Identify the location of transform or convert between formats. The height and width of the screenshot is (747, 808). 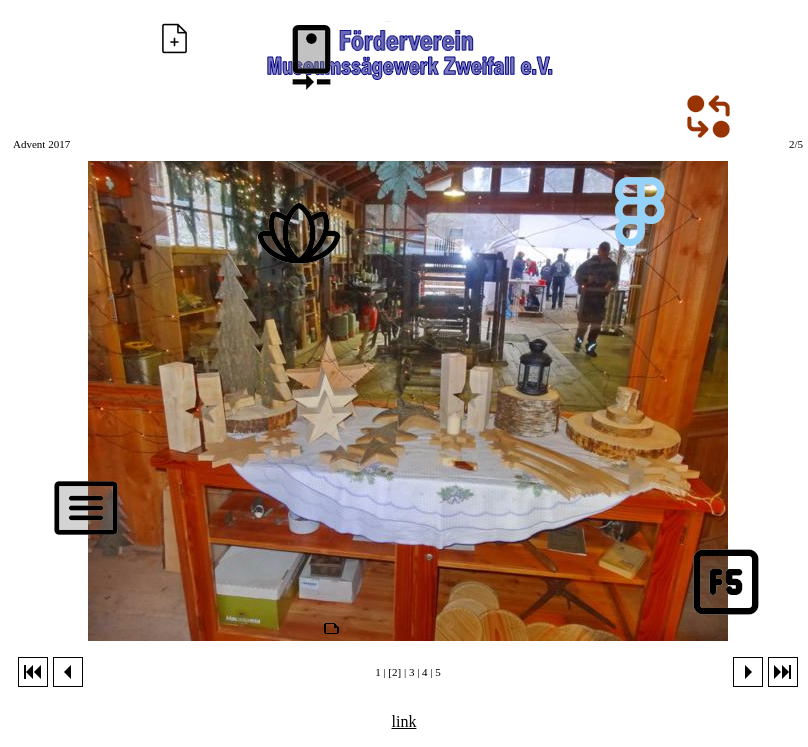
(708, 116).